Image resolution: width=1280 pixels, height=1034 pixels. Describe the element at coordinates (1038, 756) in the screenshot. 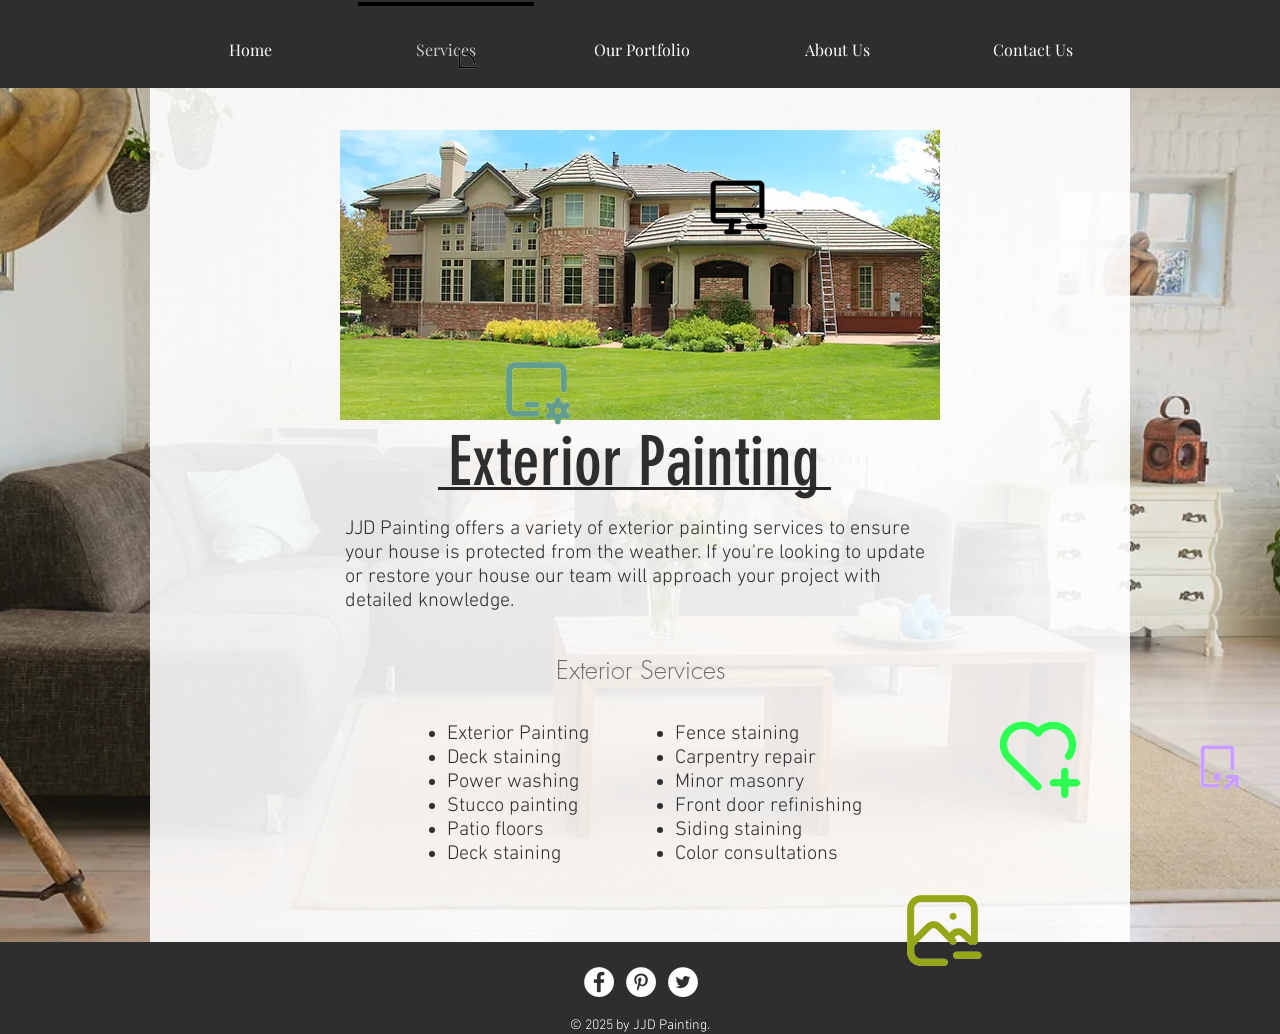

I see `add to favorites` at that location.